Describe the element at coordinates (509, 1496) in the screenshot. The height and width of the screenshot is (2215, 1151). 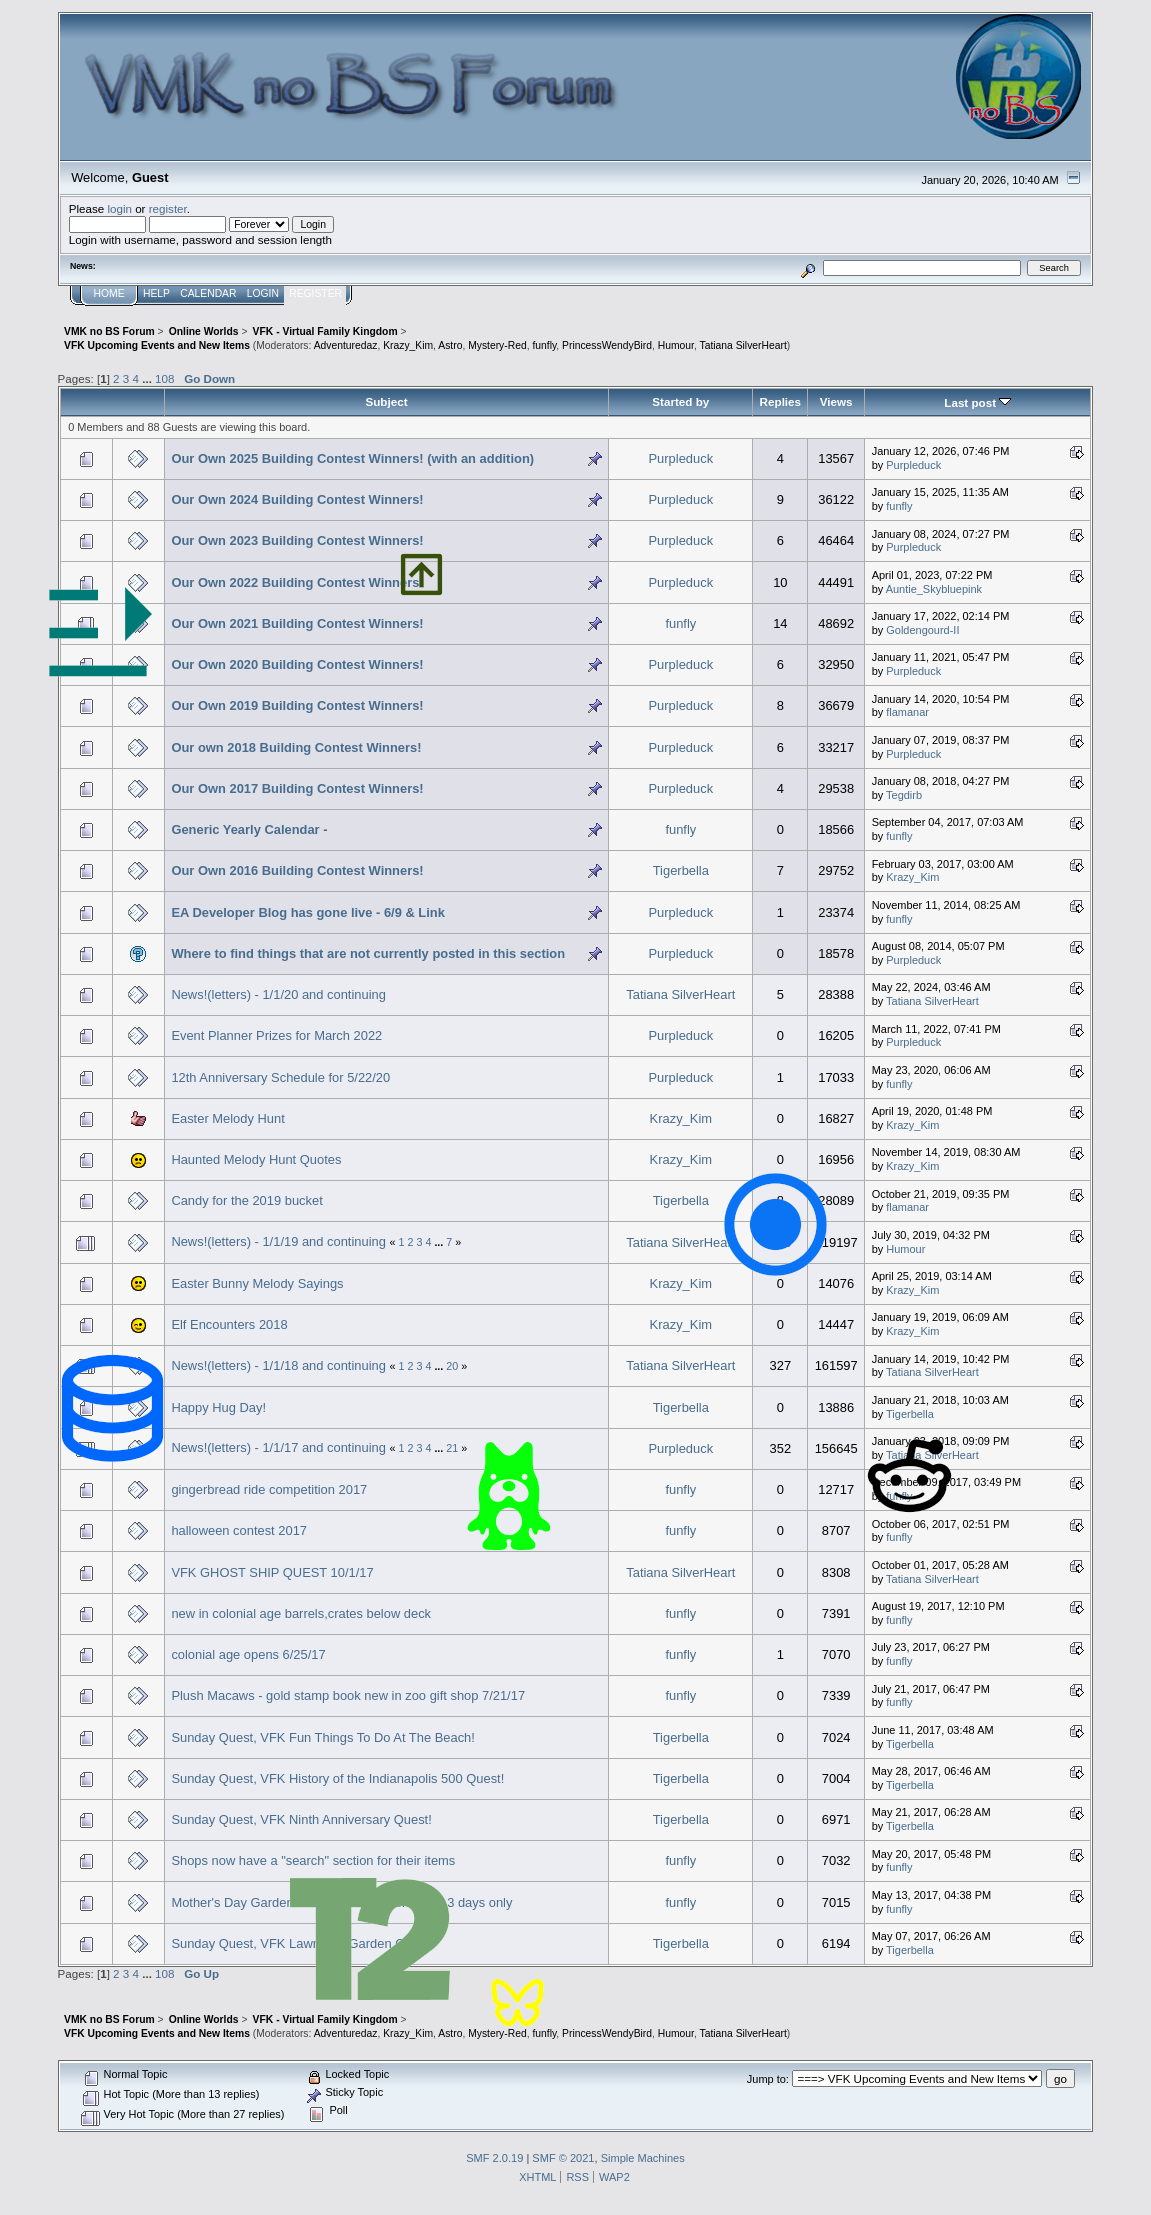
I see `link to or open ameba account` at that location.